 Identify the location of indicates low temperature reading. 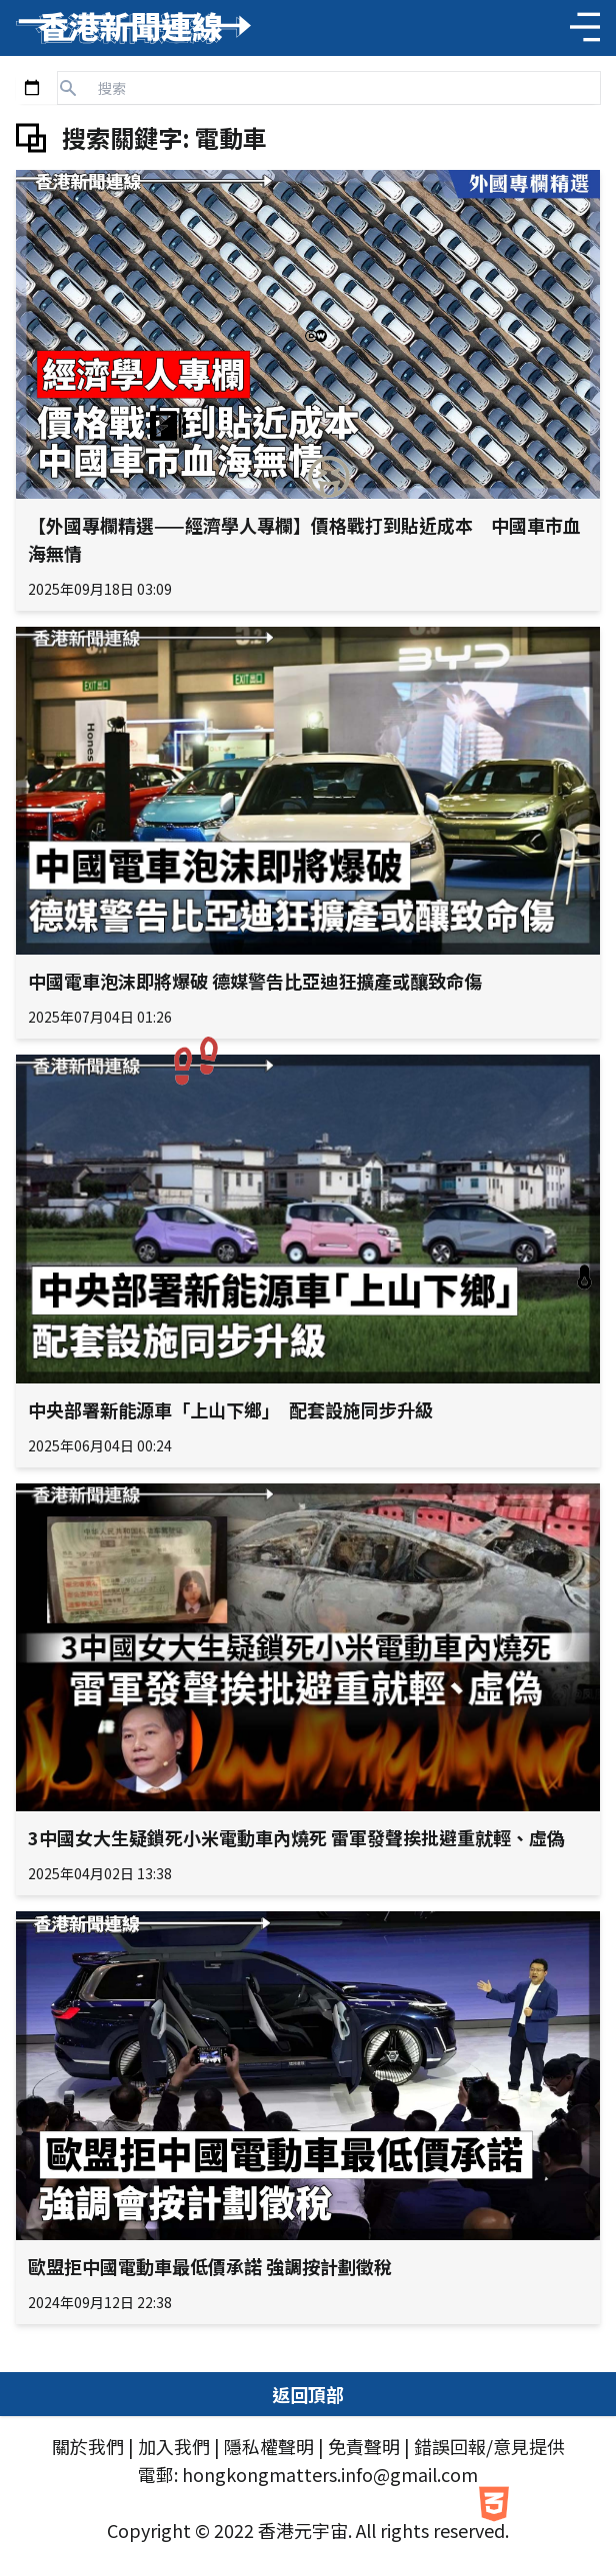
(584, 1277).